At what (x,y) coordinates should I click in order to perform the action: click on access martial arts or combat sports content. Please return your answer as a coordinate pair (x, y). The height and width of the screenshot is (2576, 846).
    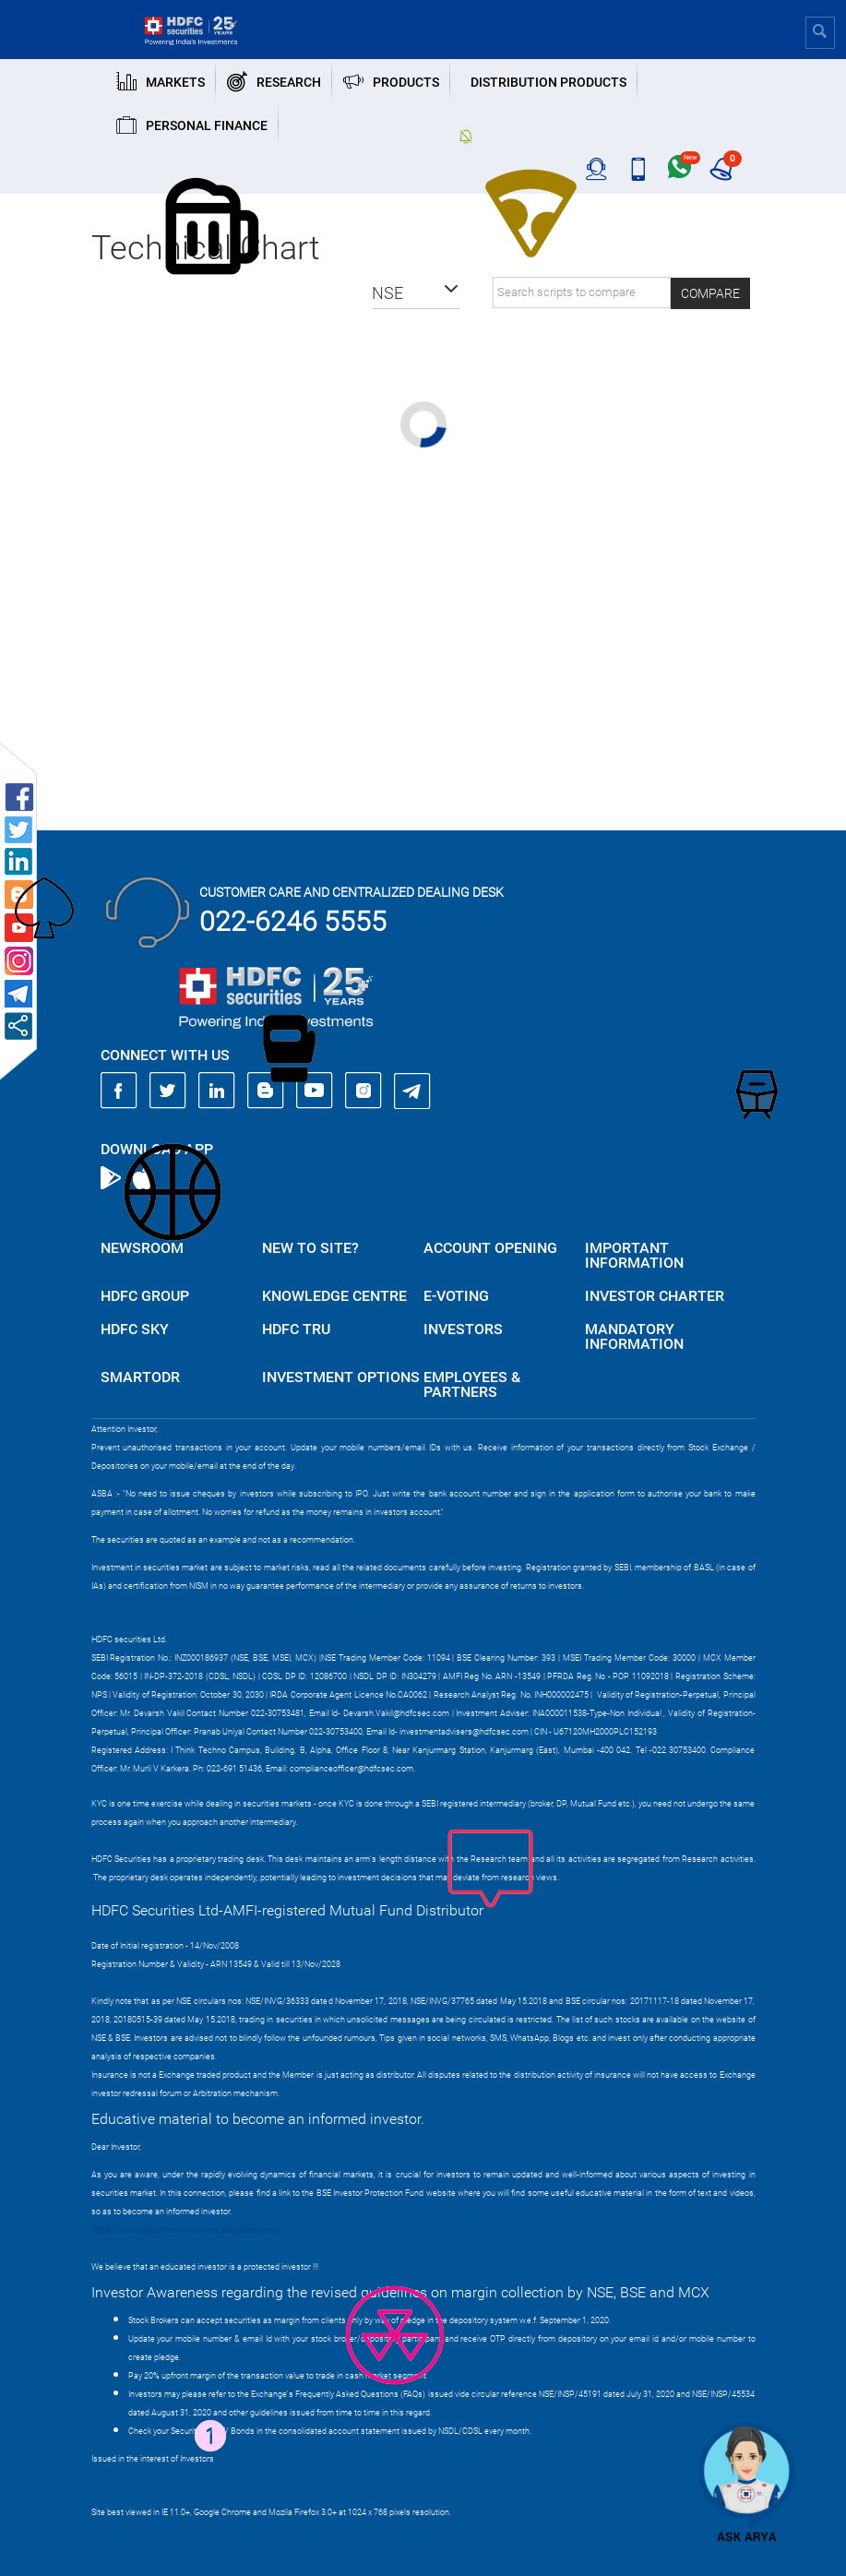
    Looking at the image, I should click on (289, 1048).